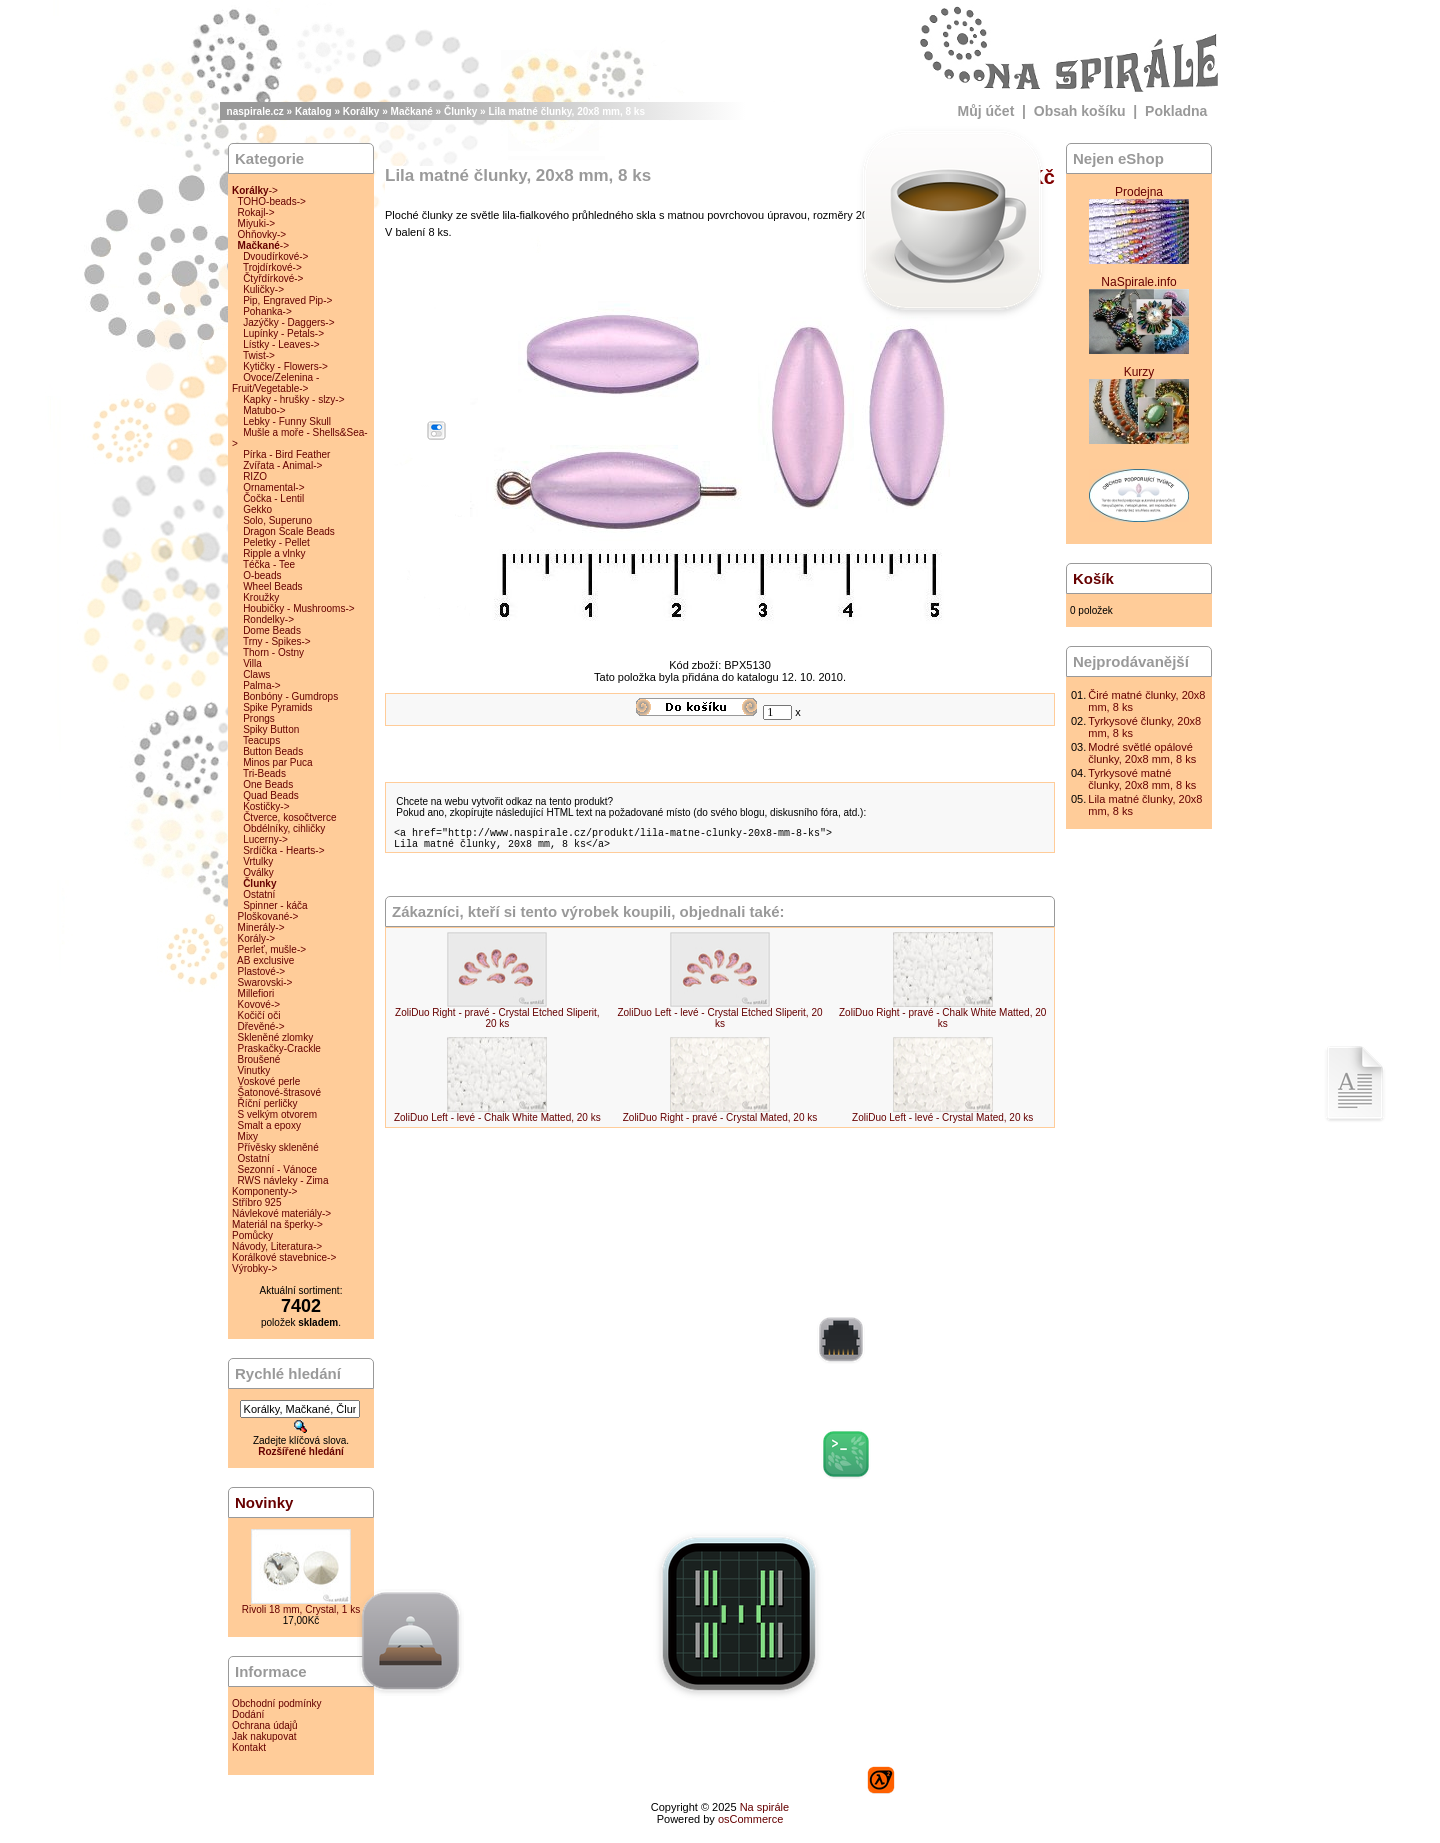  I want to click on a rich text format document file, so click(1355, 1084).